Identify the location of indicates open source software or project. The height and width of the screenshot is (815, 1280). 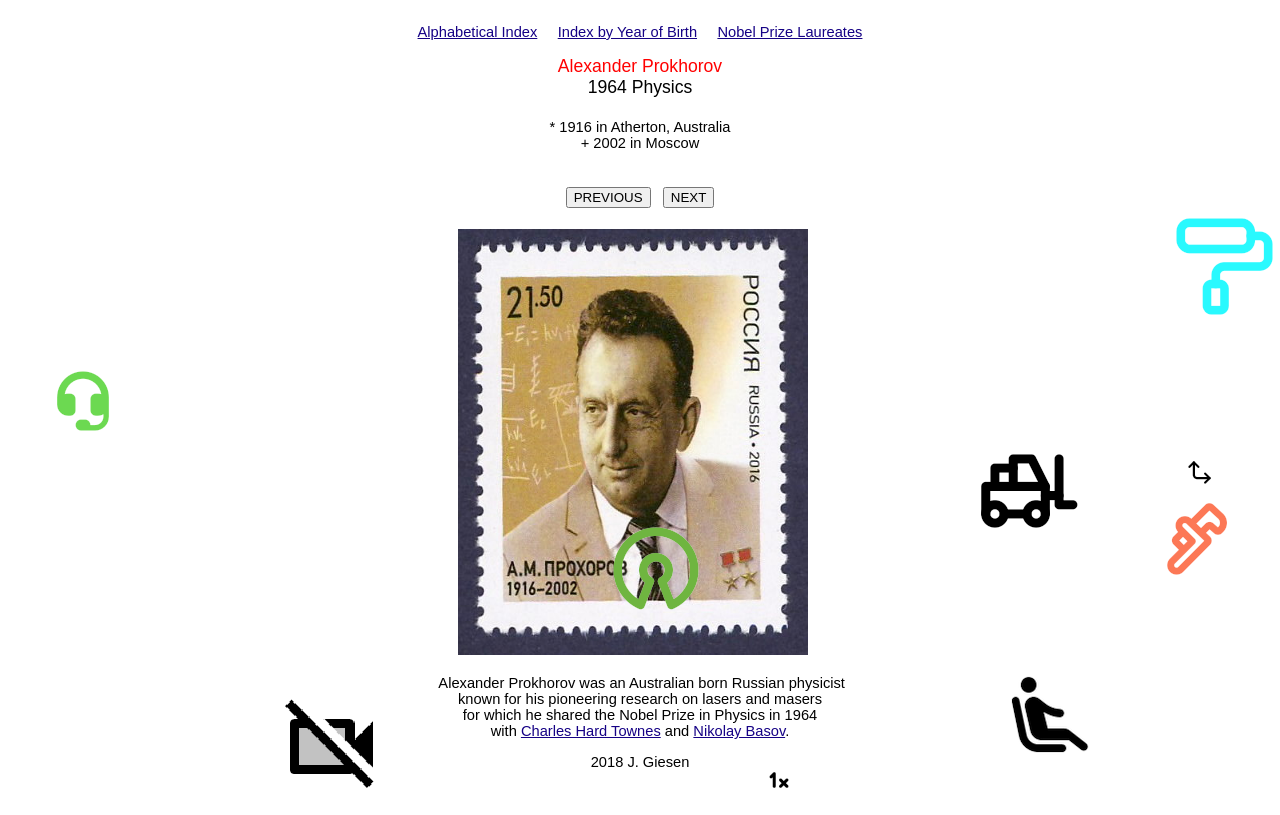
(656, 570).